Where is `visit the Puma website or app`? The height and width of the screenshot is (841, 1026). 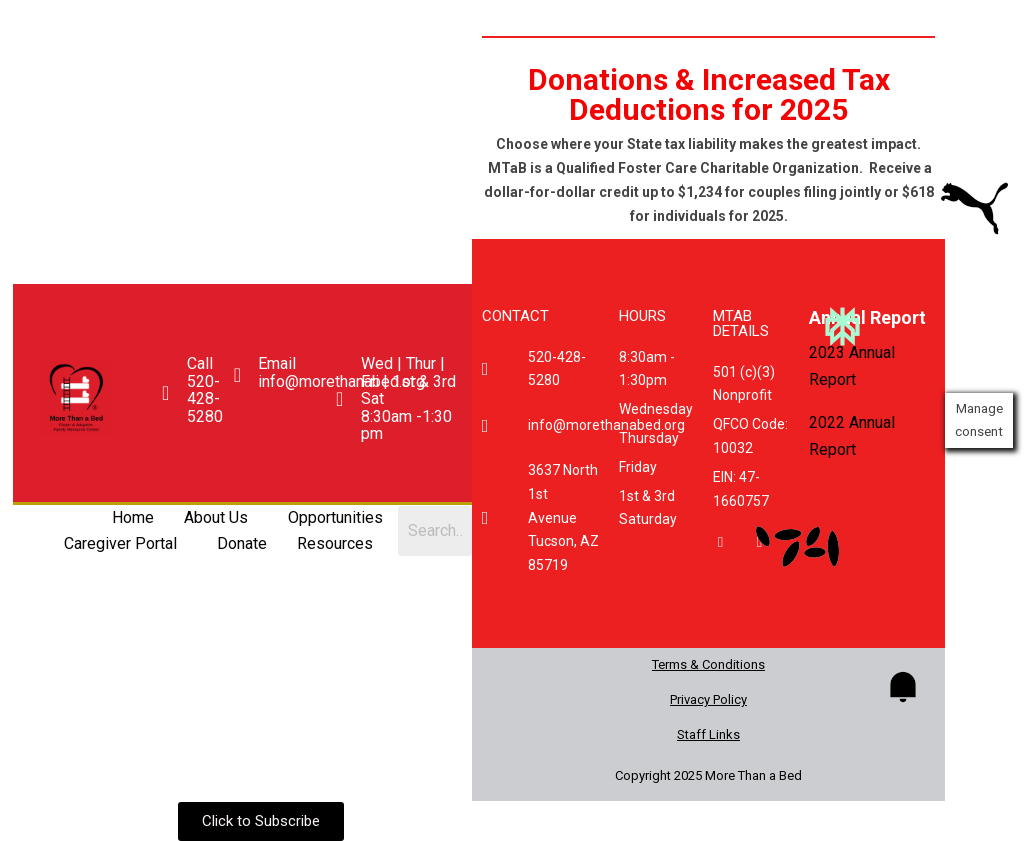
visit the Puma website or app is located at coordinates (974, 208).